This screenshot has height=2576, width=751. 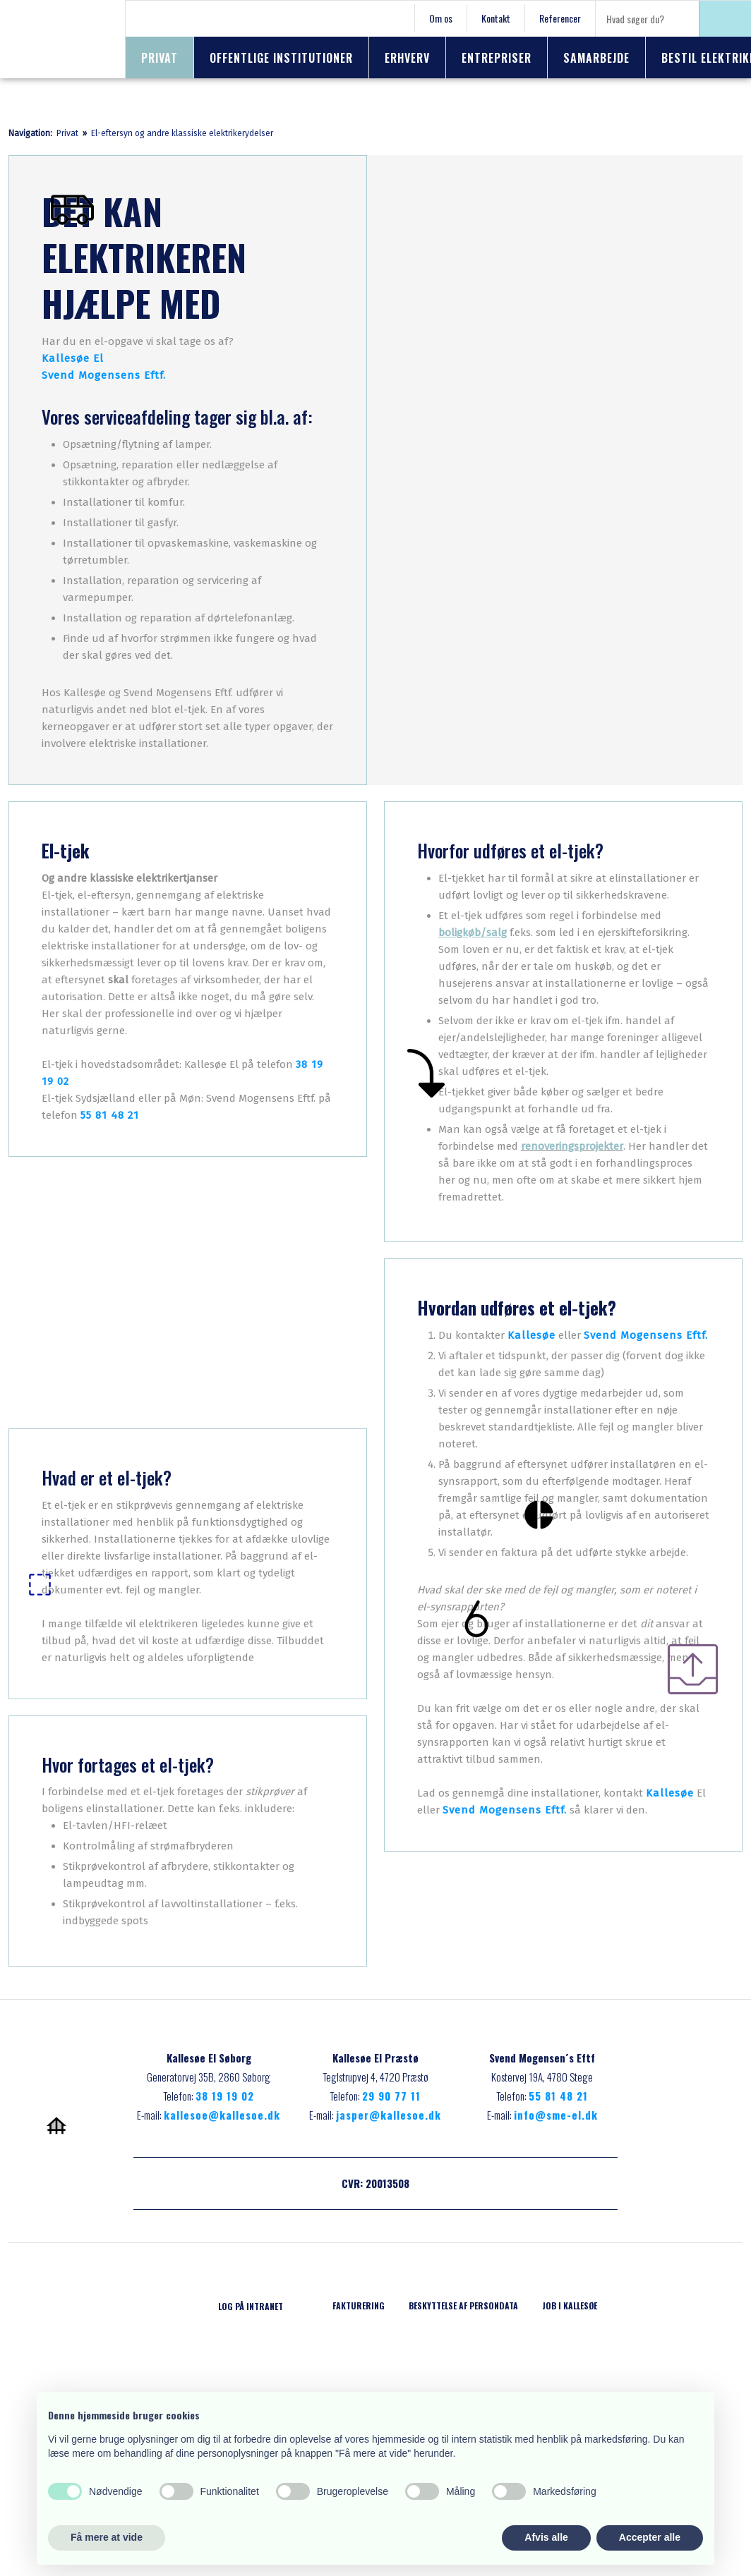 I want to click on view property foundation details, so click(x=56, y=2126).